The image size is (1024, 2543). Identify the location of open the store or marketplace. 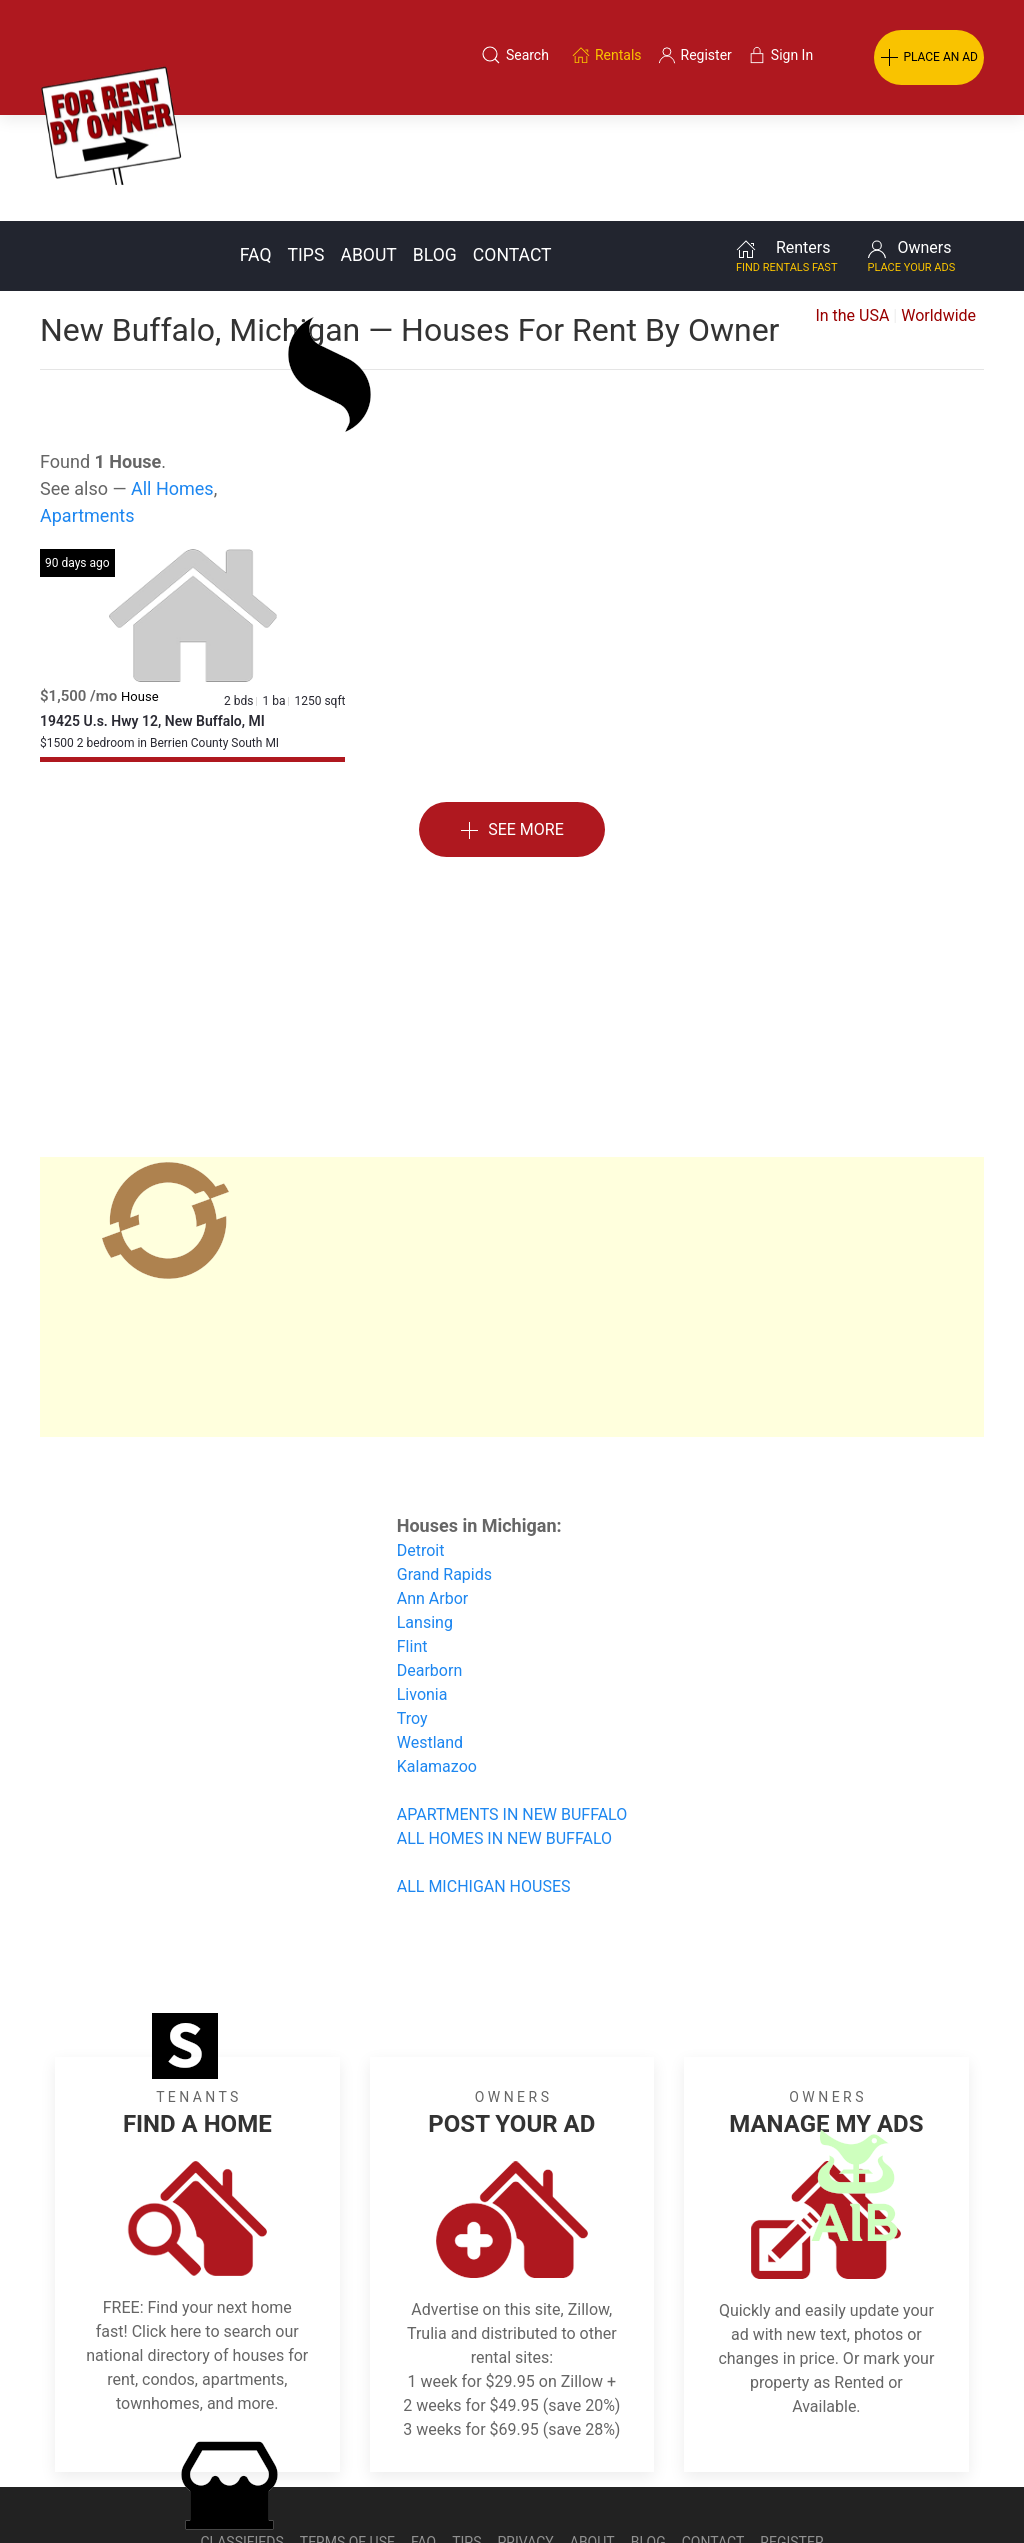
(229, 2485).